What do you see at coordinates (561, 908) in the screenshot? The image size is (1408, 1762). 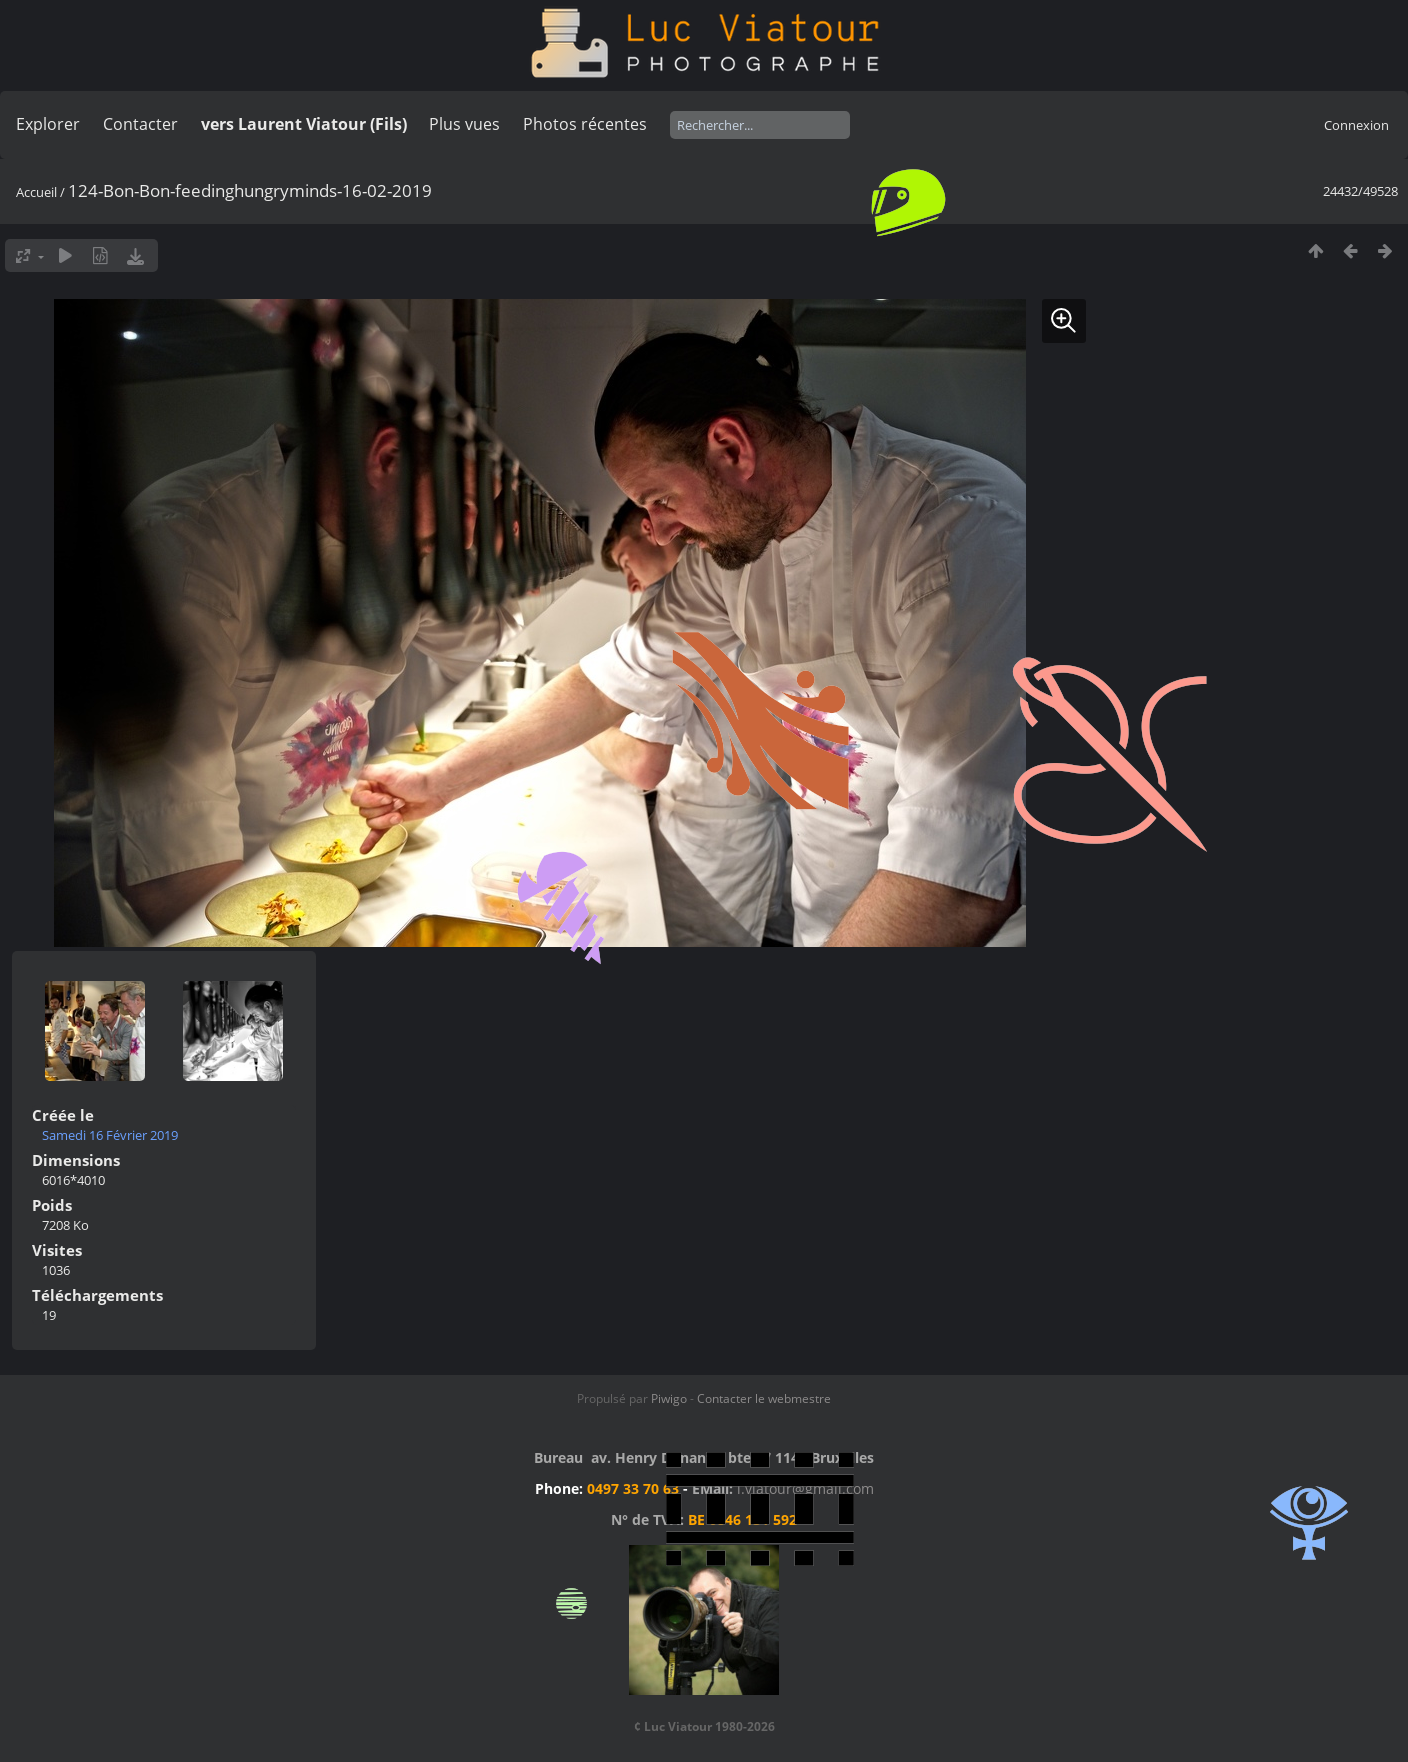 I see `hardware or tools category` at bounding box center [561, 908].